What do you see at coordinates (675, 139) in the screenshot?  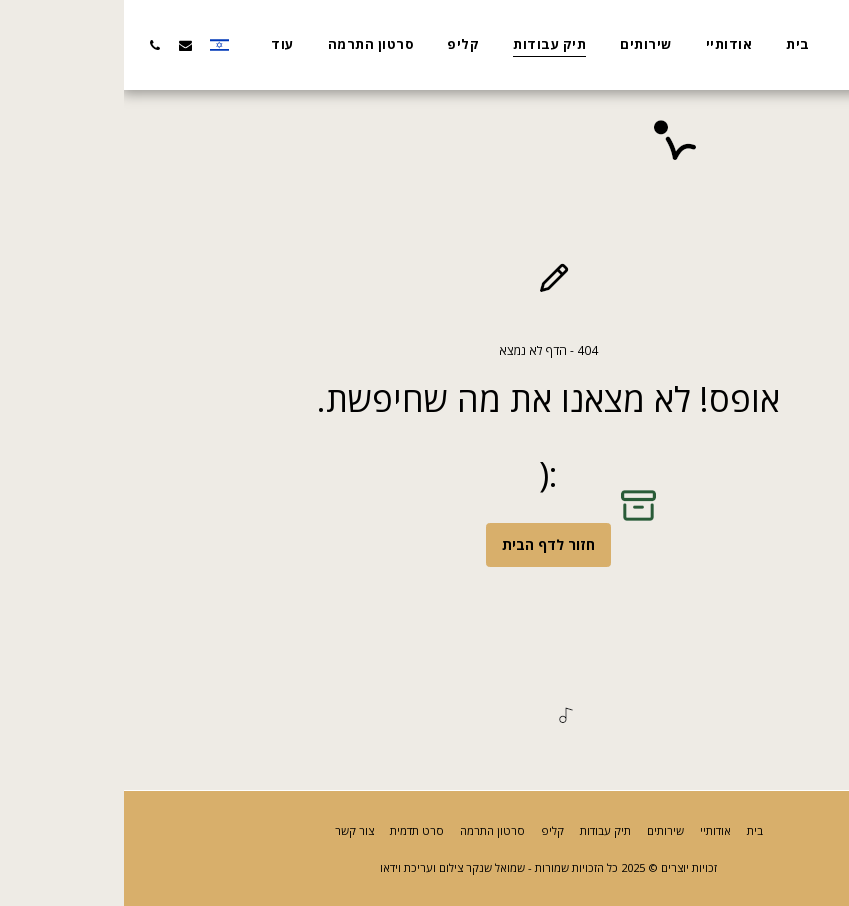 I see `navigate back or return to previous screen` at bounding box center [675, 139].